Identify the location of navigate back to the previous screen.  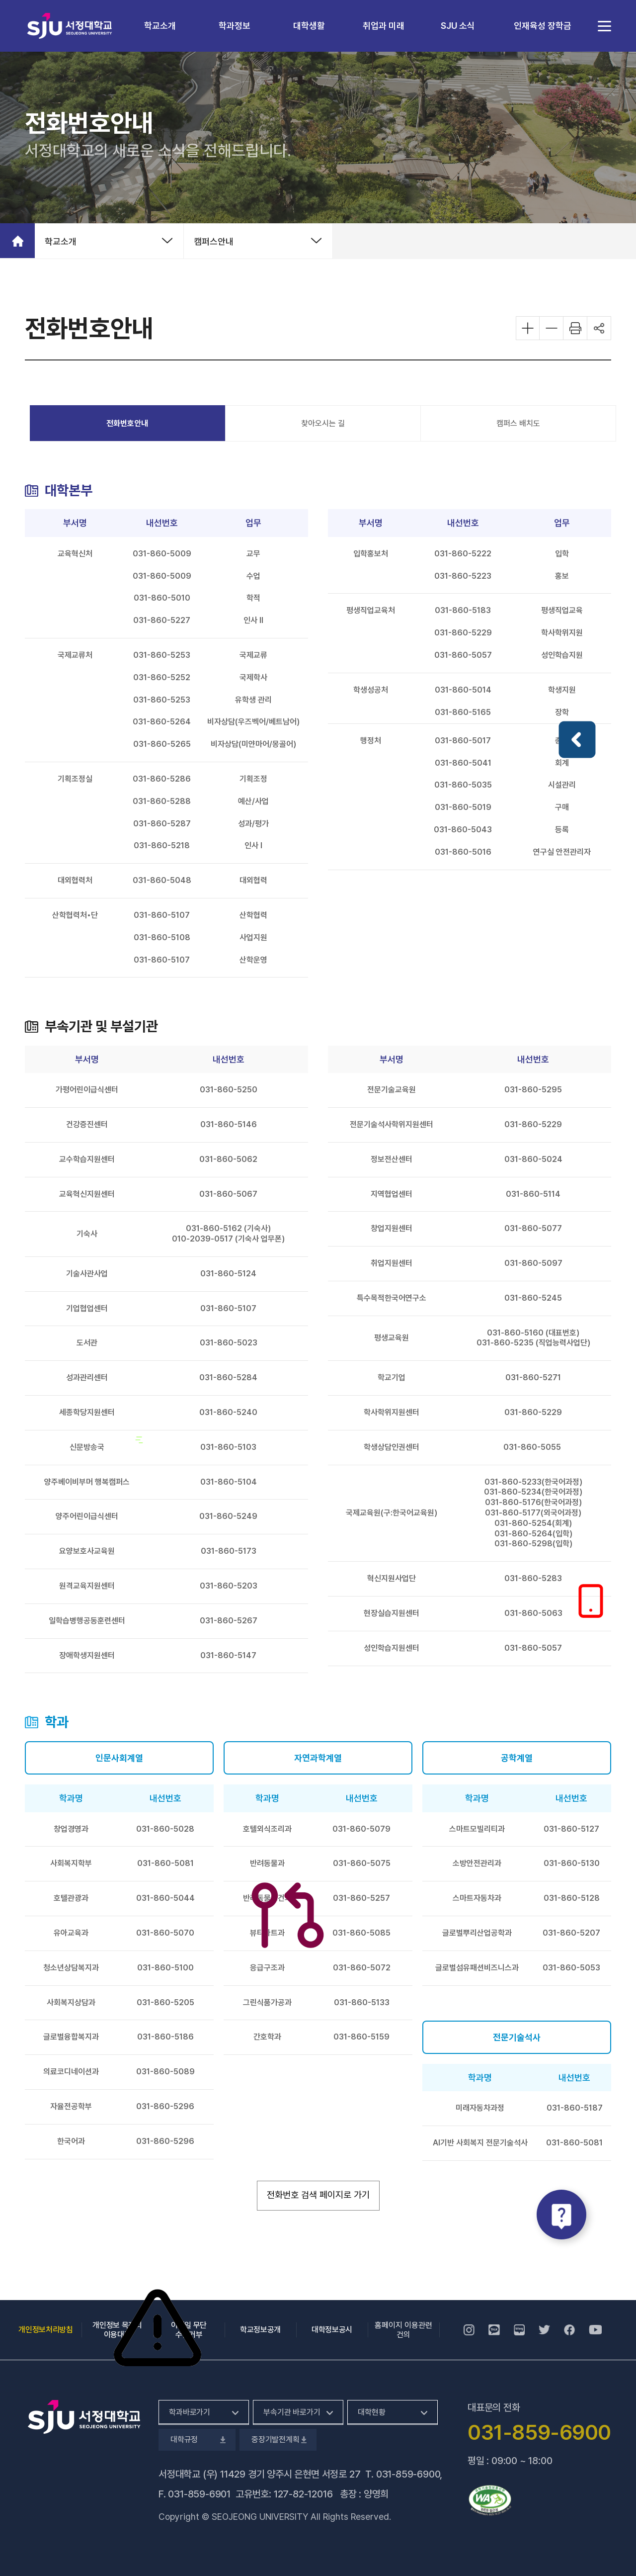
(577, 739).